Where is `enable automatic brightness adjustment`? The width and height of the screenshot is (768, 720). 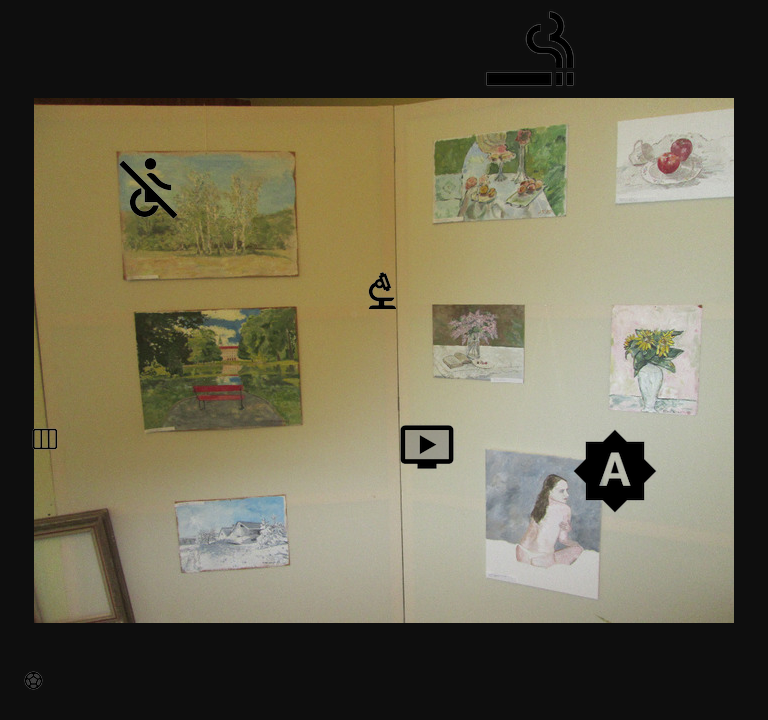
enable automatic brightness adjustment is located at coordinates (615, 471).